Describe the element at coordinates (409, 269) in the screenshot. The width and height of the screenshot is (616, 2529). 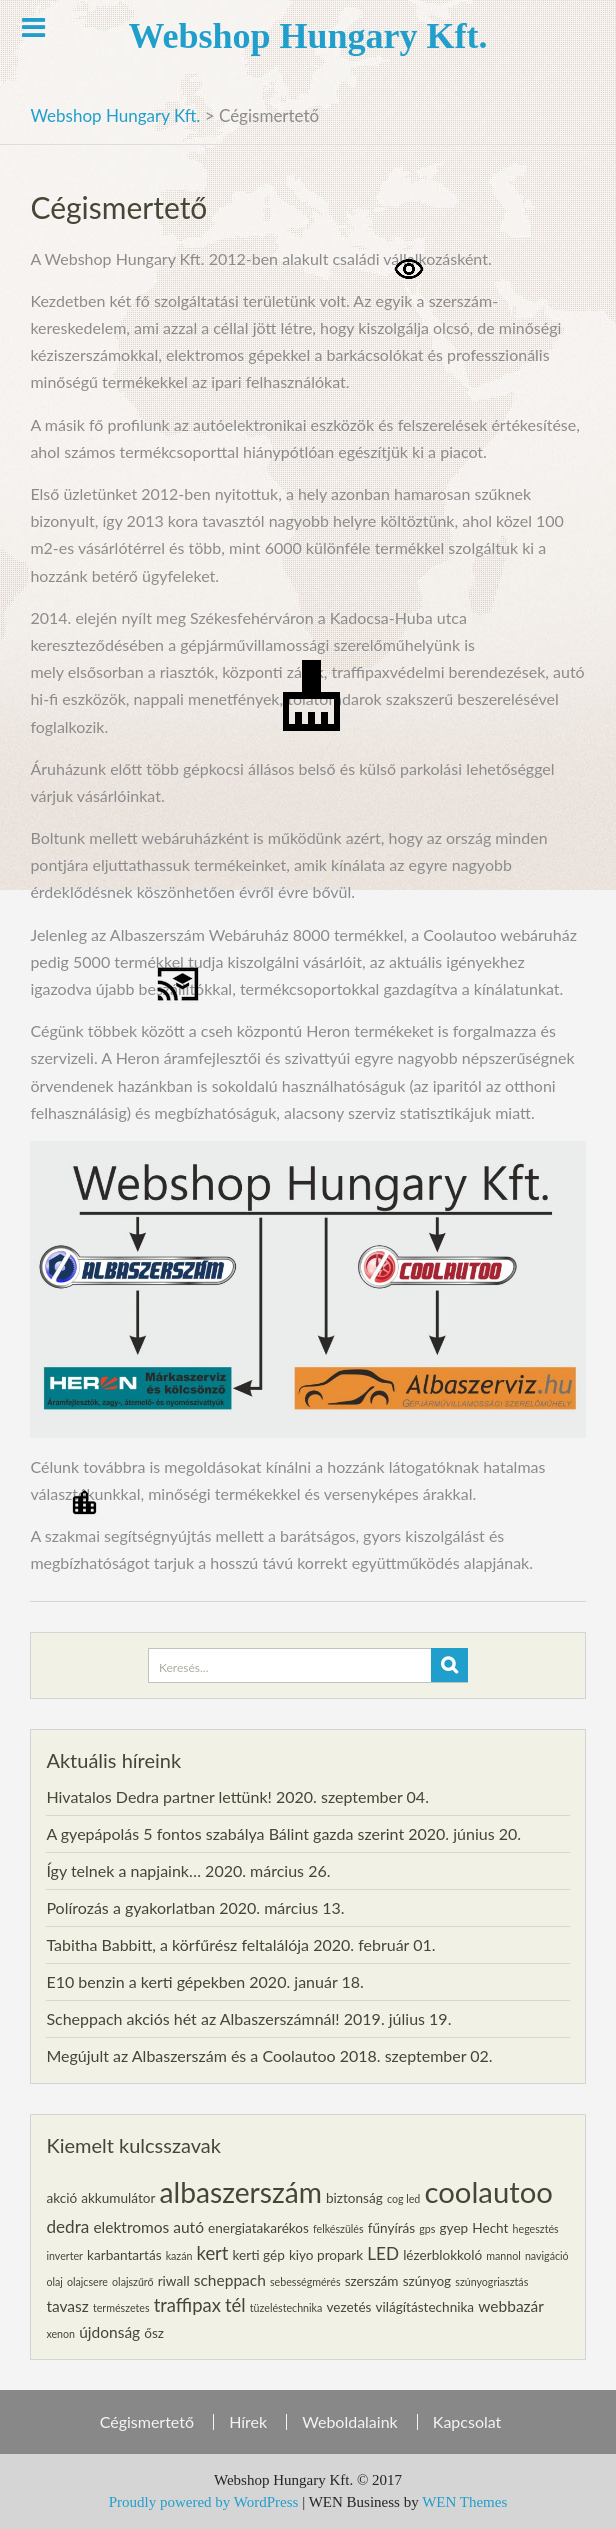
I see `toggle password visibility` at that location.